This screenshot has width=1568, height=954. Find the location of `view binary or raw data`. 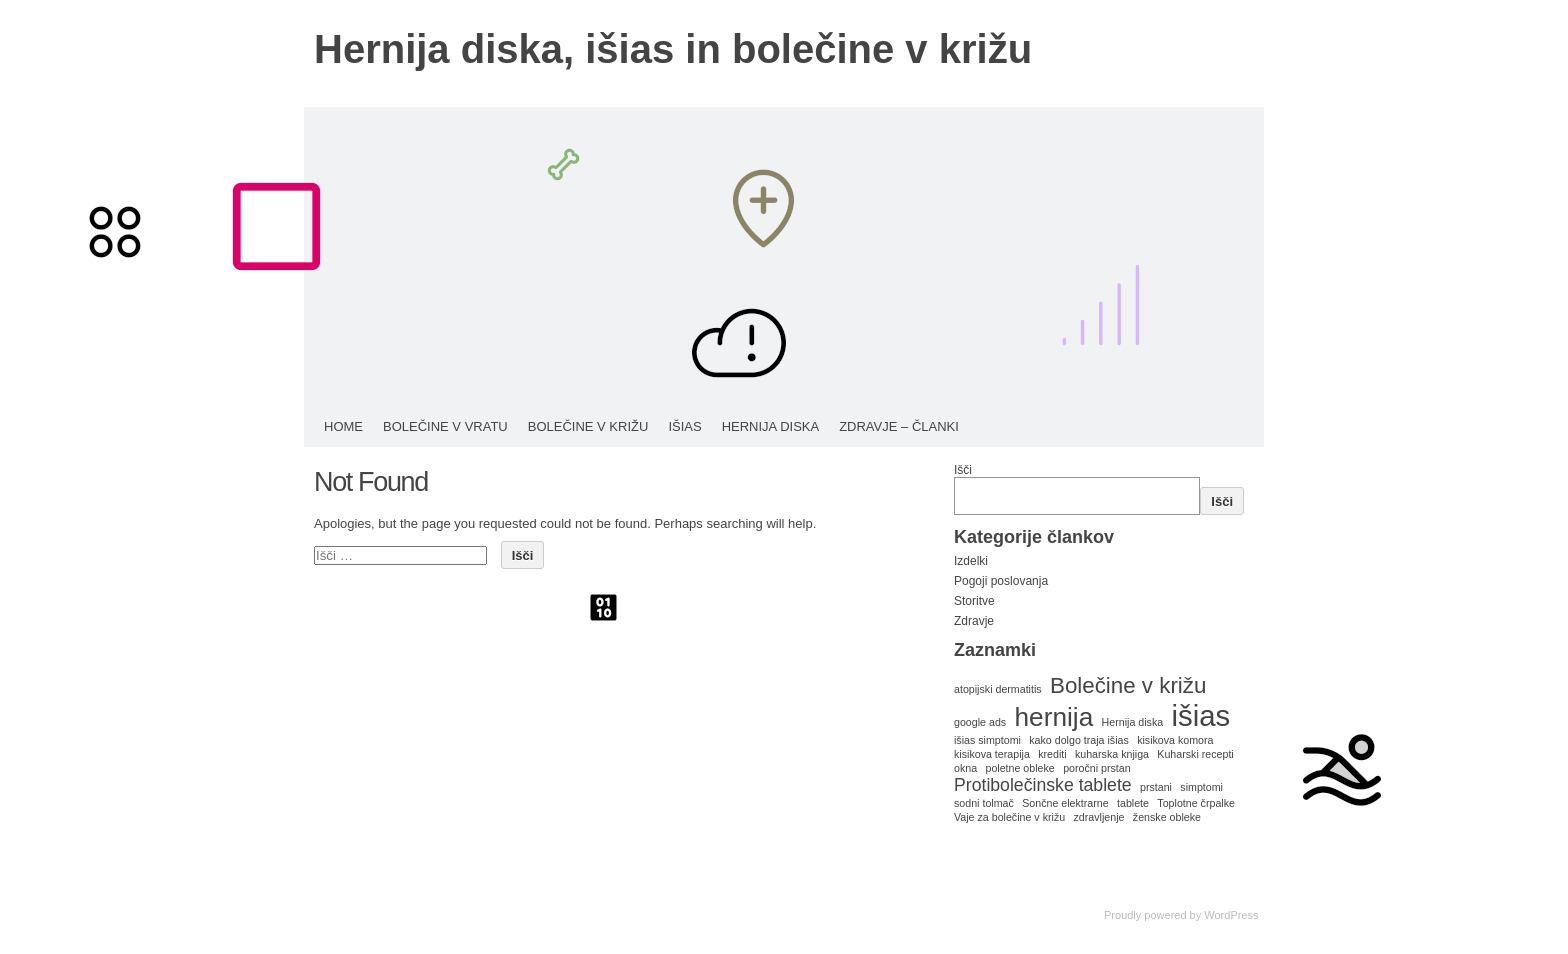

view binary or raw data is located at coordinates (603, 607).